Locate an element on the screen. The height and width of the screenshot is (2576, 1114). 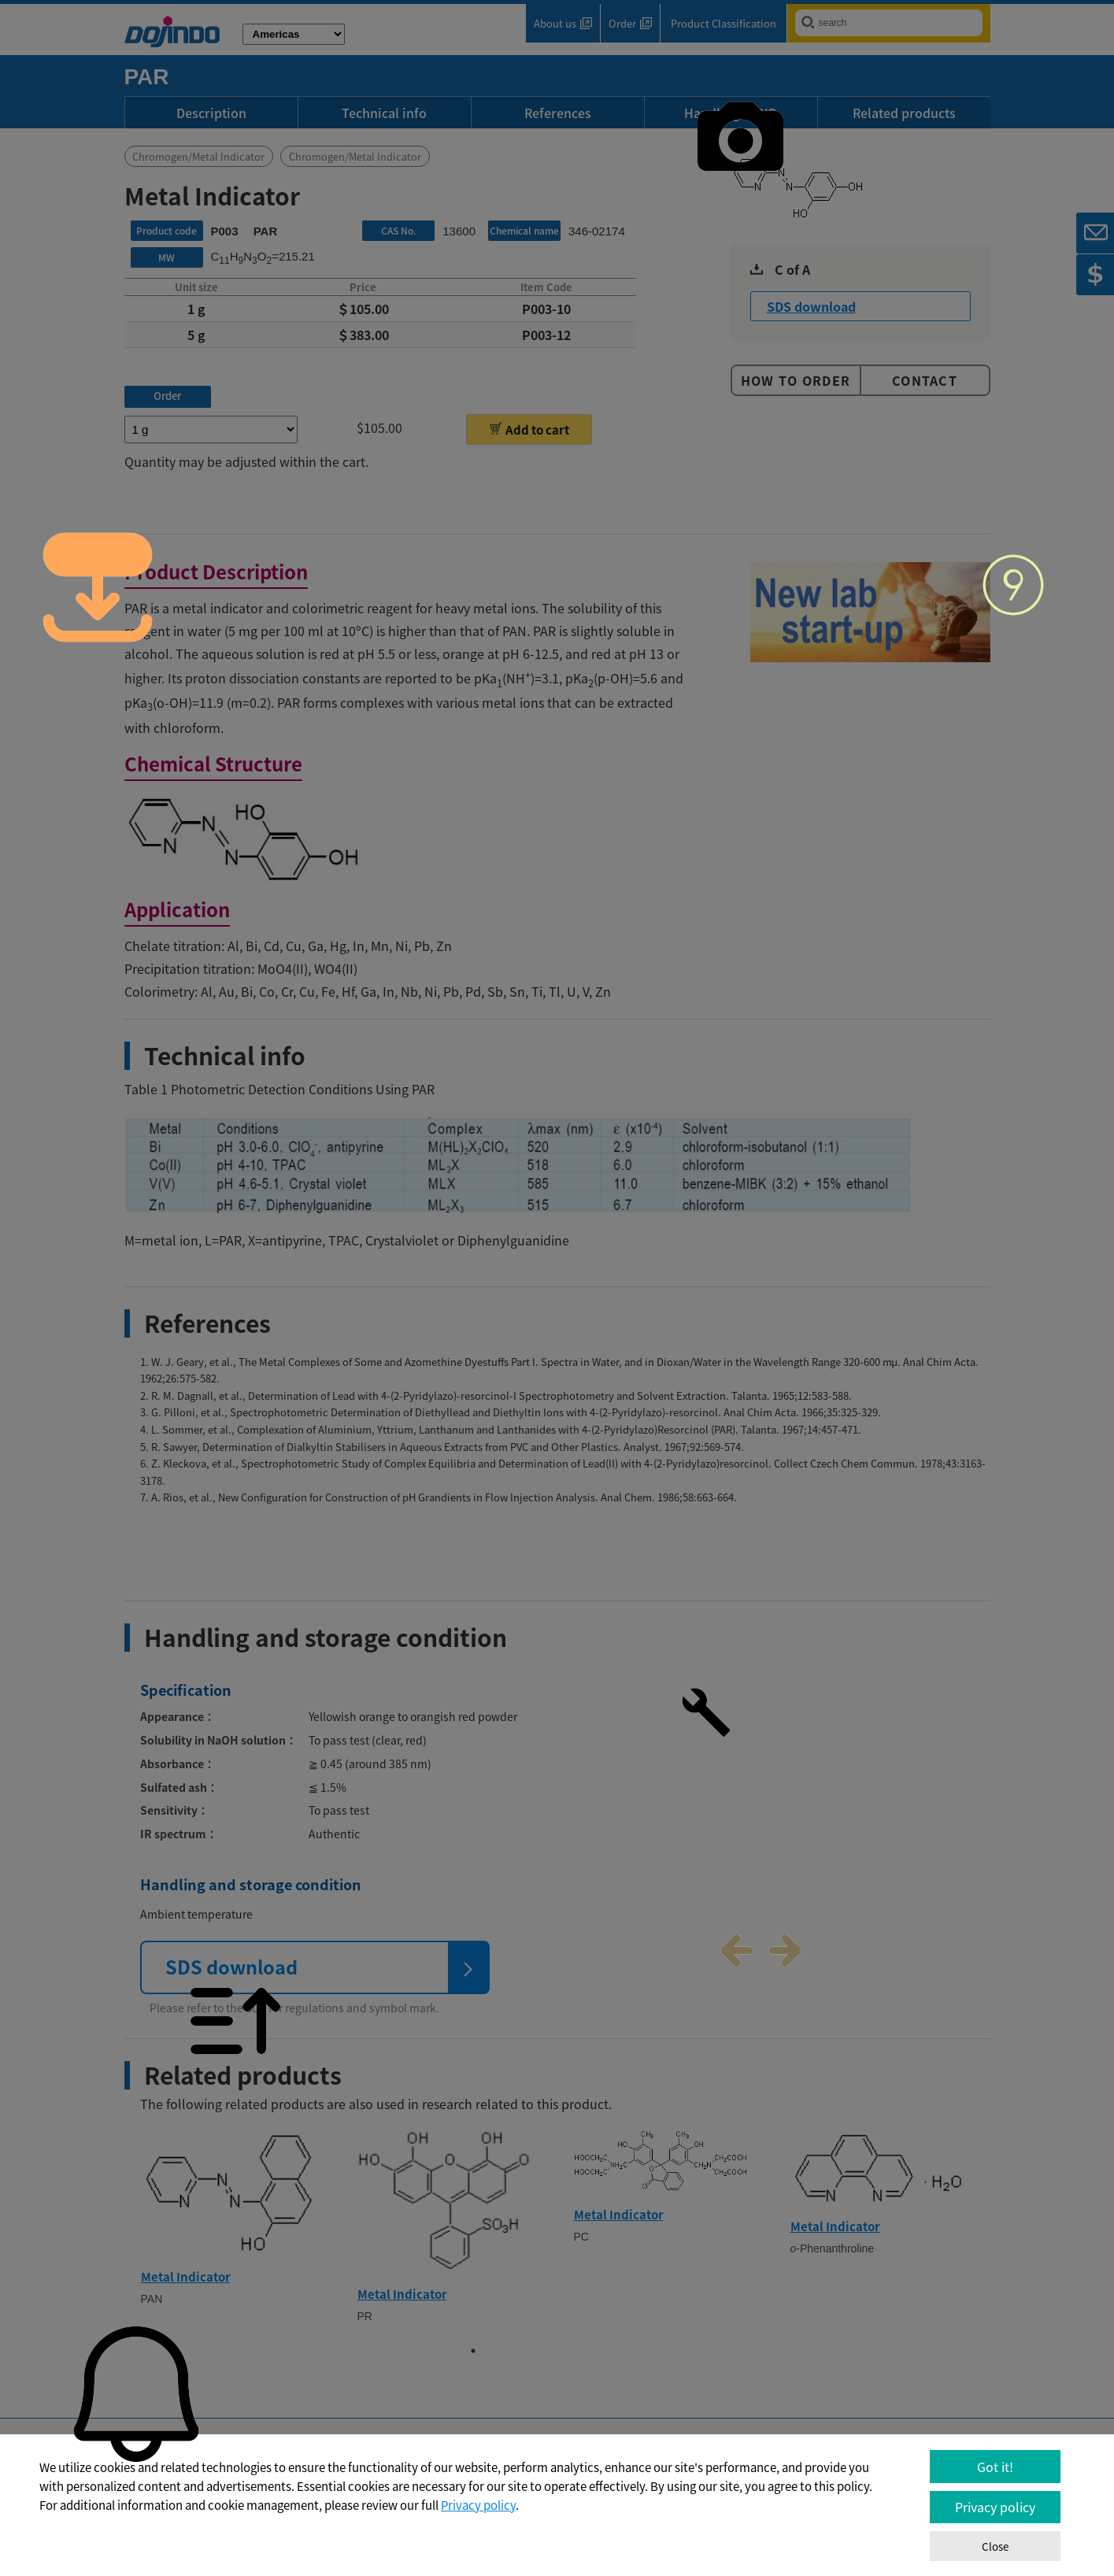
move element to bottom of layout is located at coordinates (98, 587).